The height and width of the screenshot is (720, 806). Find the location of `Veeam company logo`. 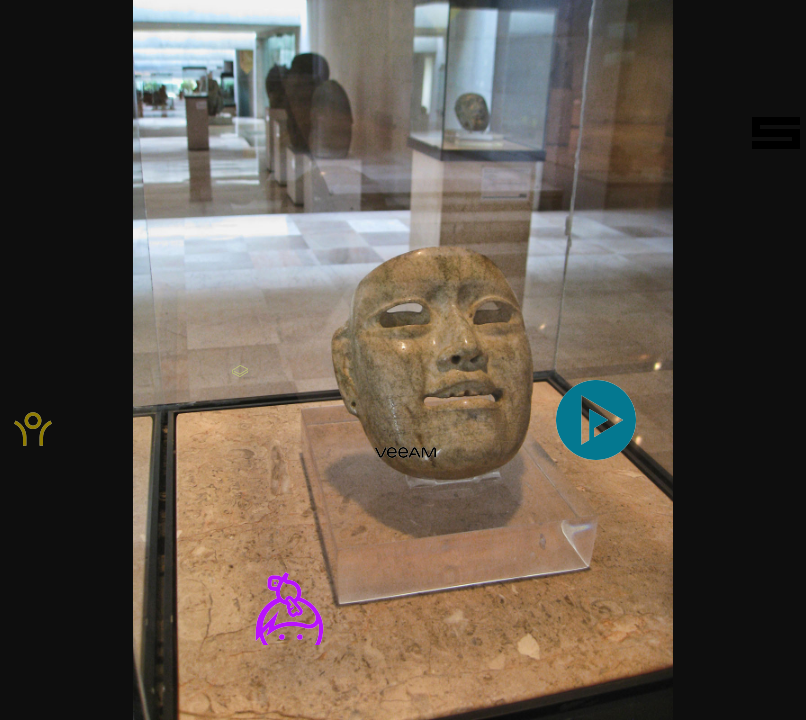

Veeam company logo is located at coordinates (405, 452).